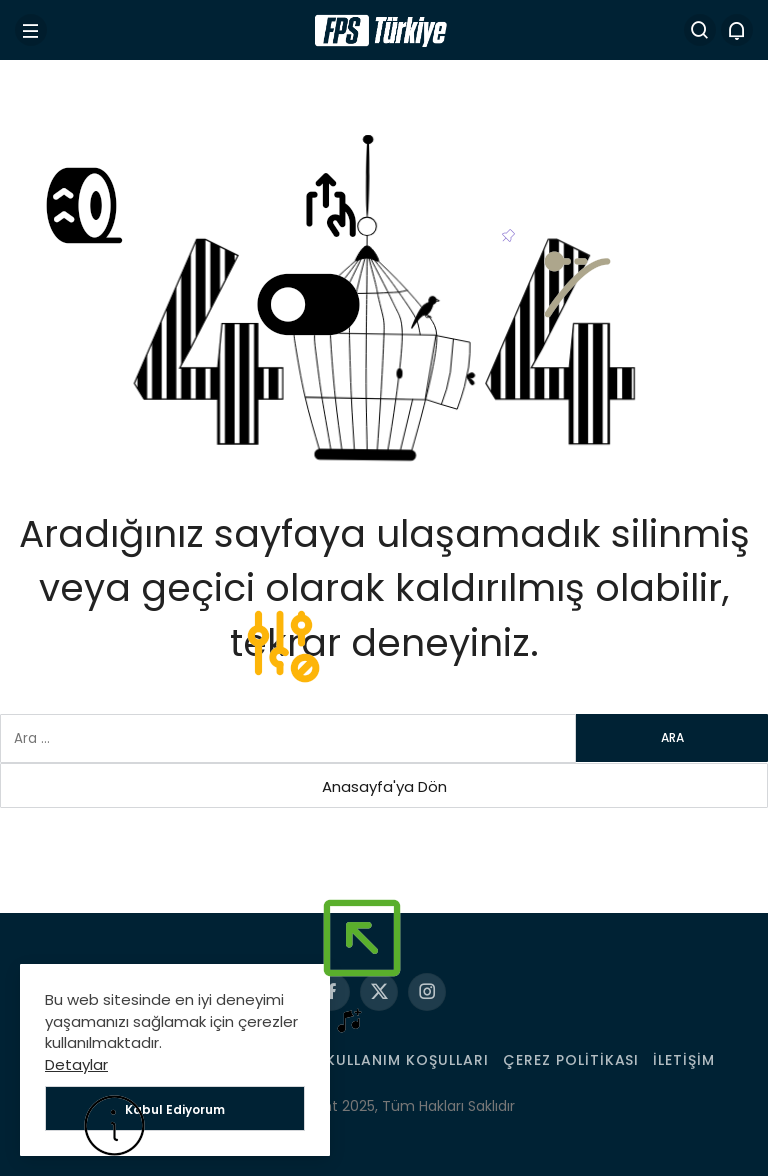 Image resolution: width=768 pixels, height=1176 pixels. What do you see at coordinates (114, 1125) in the screenshot?
I see `view more information or details` at bounding box center [114, 1125].